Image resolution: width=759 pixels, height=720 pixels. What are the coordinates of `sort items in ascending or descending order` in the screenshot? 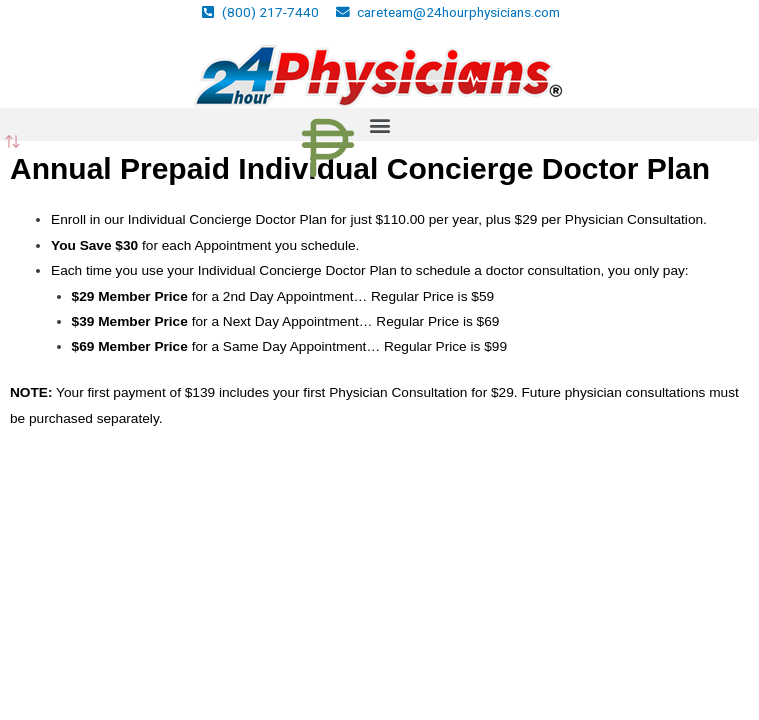 It's located at (12, 141).